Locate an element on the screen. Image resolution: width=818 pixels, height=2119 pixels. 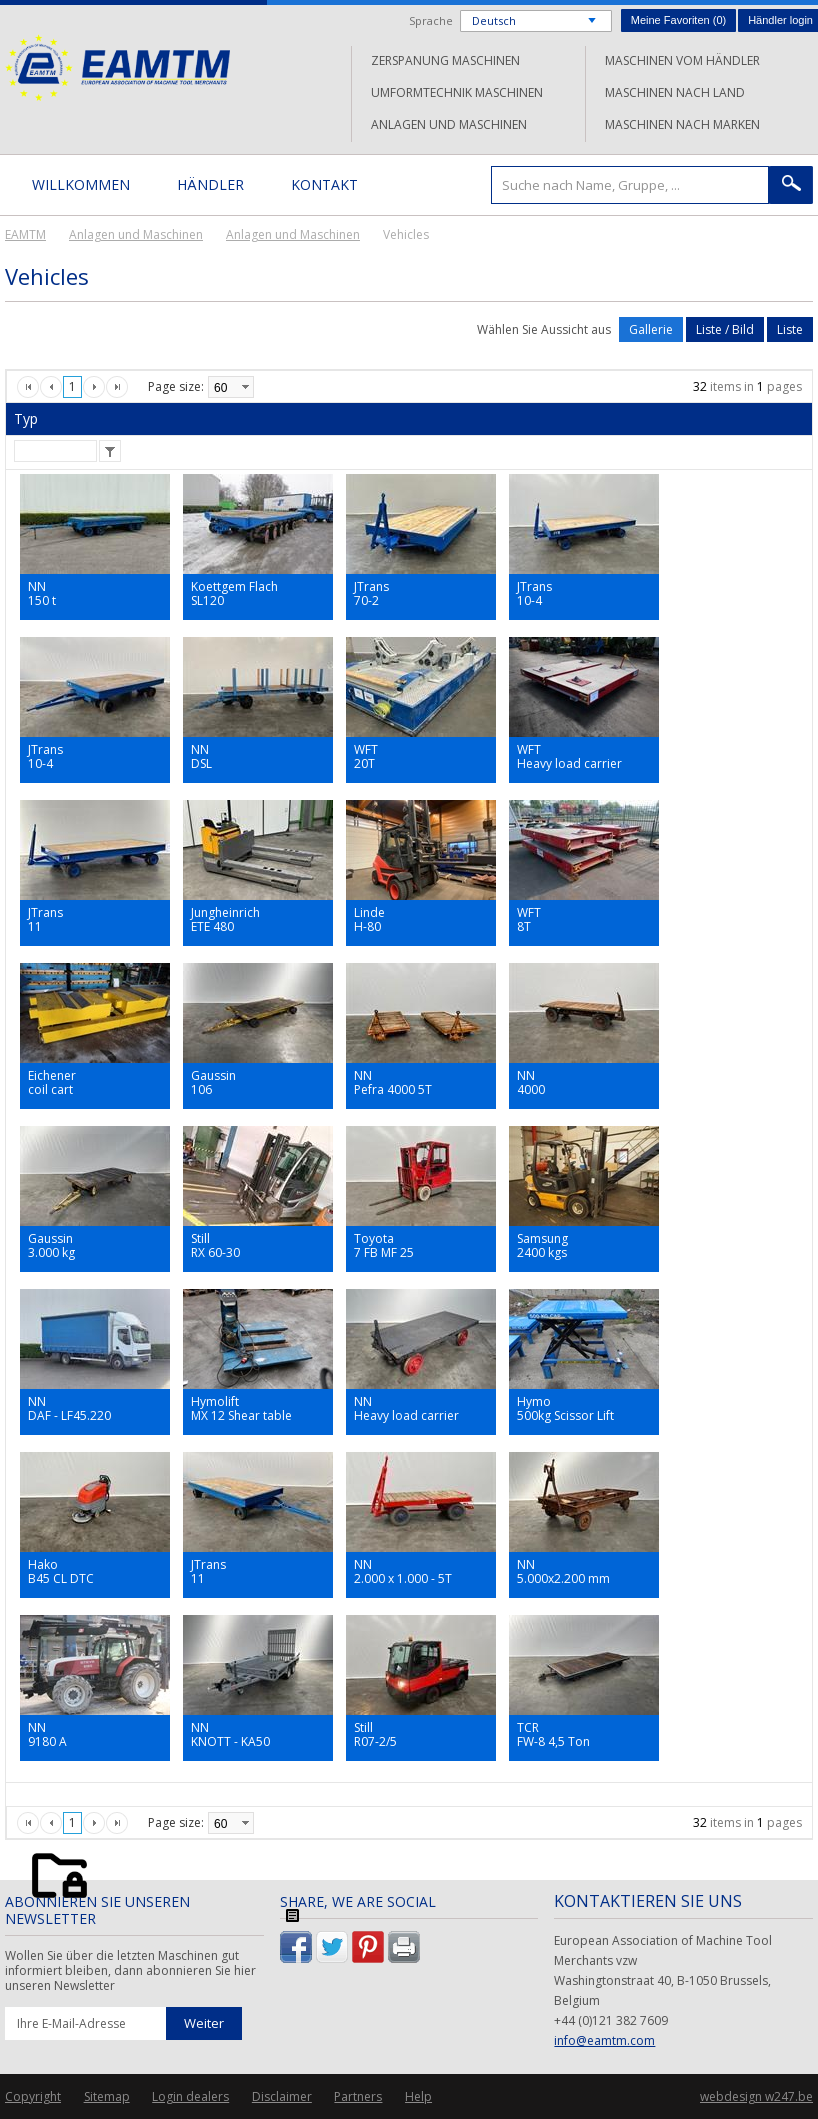
access a password-protected folder is located at coordinates (59, 1874).